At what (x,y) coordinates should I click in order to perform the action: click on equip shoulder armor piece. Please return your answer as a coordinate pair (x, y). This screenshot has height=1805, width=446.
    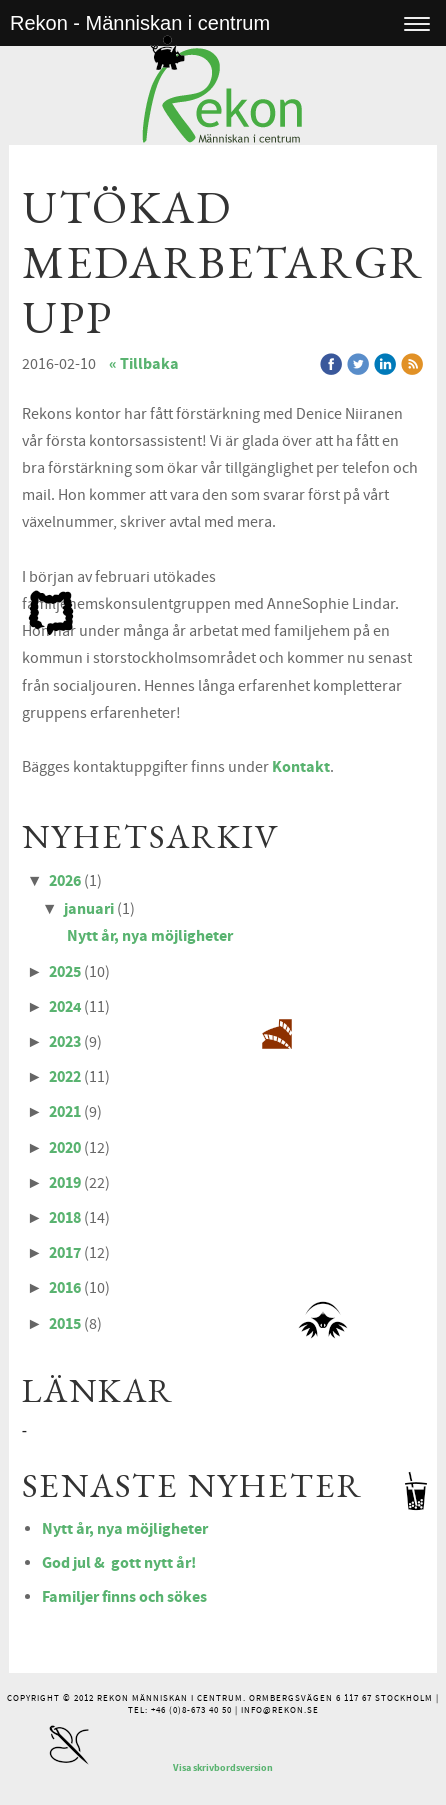
    Looking at the image, I should click on (277, 1034).